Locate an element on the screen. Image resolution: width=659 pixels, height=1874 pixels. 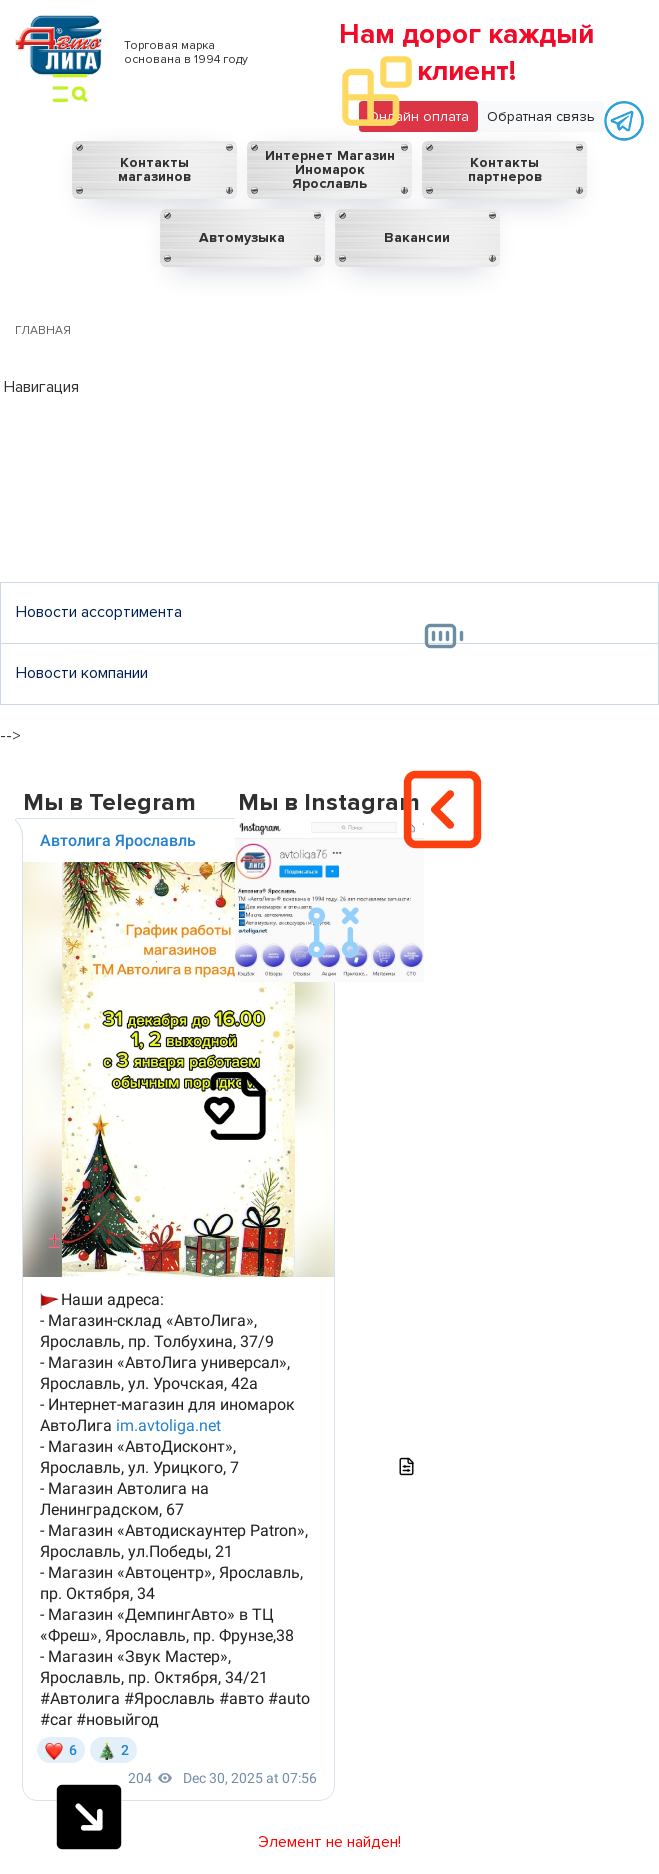
adjust file settings or preferences is located at coordinates (406, 1466).